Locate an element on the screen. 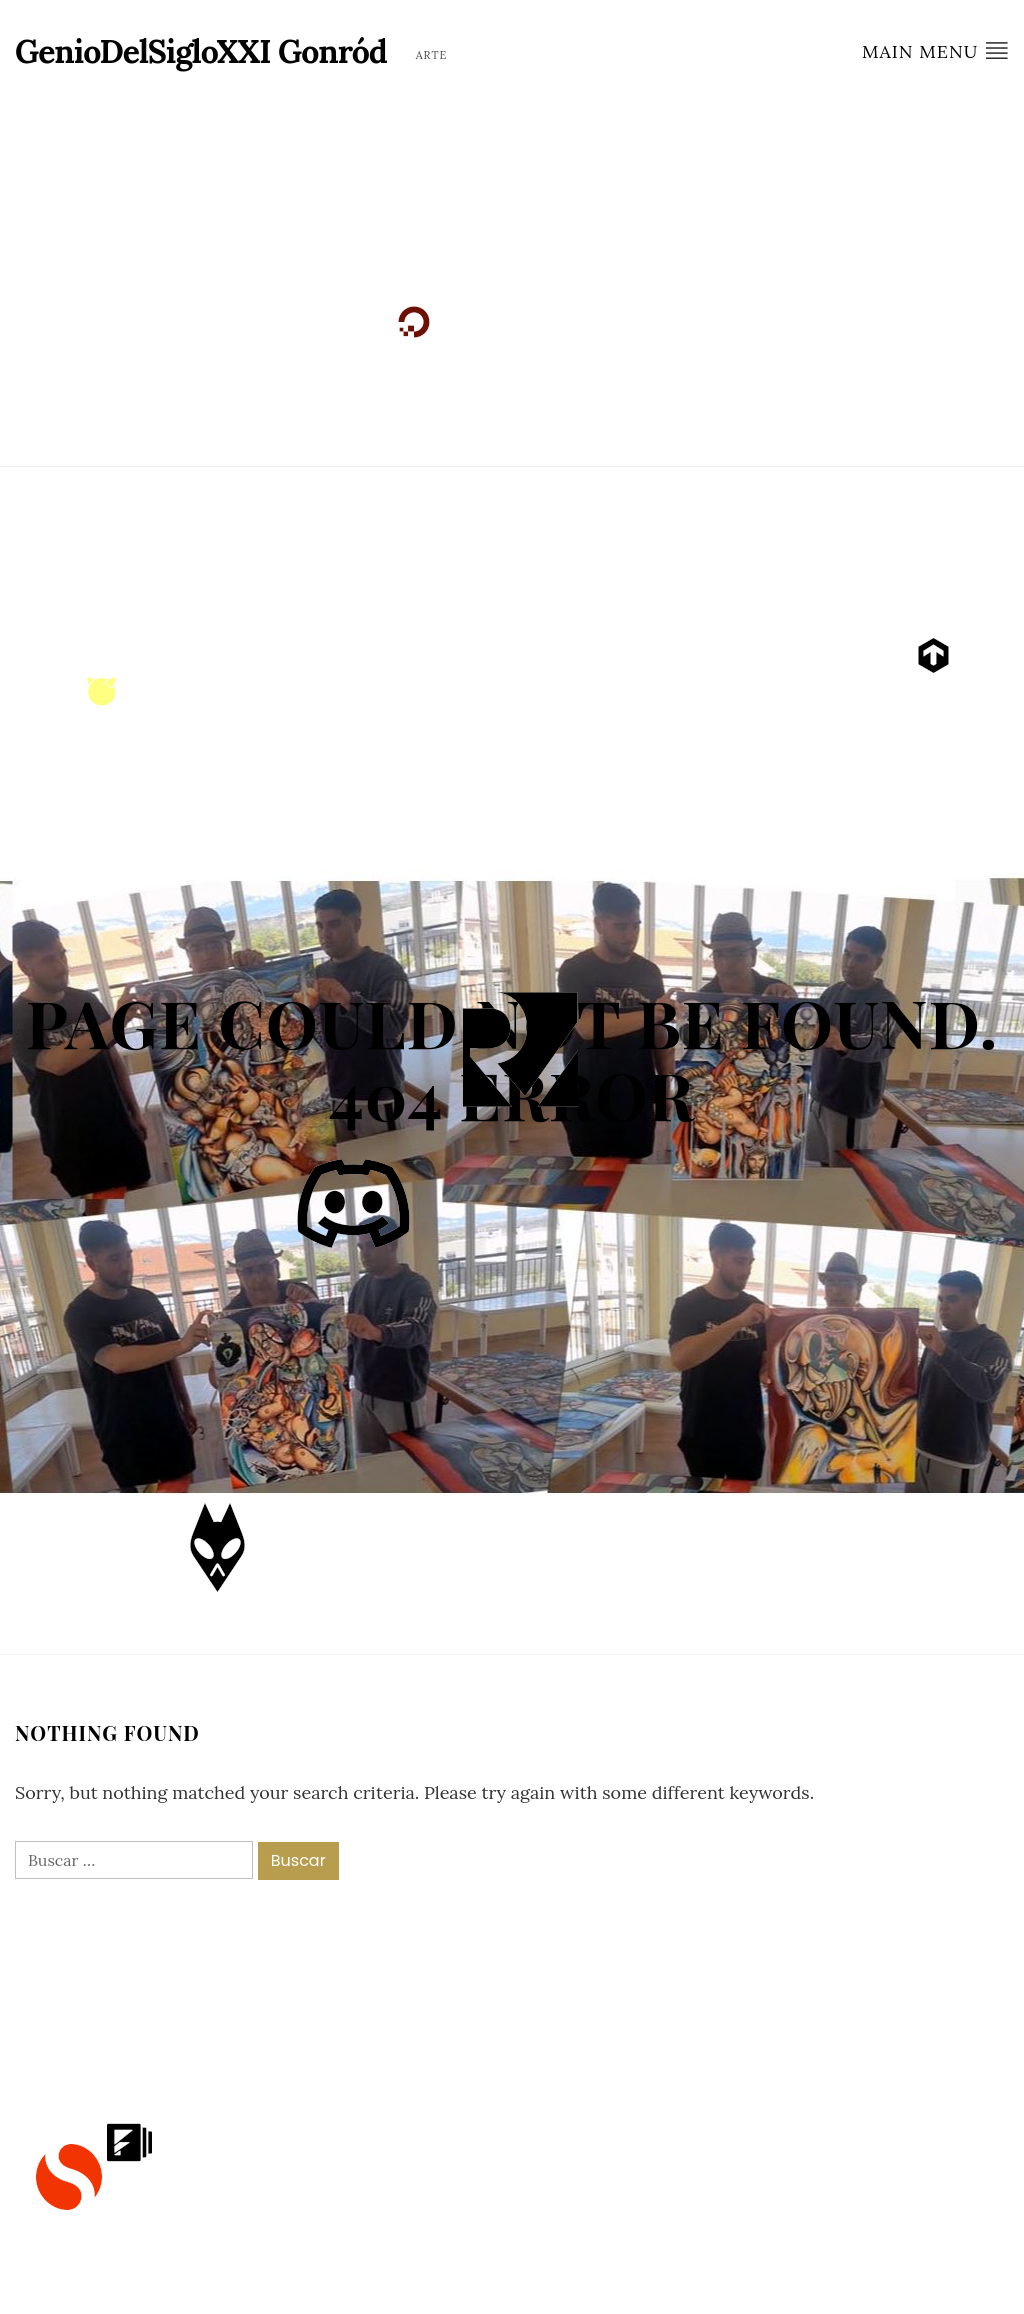 Image resolution: width=1024 pixels, height=2314 pixels. indicates RISC-V architecture compatibility is located at coordinates (520, 1049).